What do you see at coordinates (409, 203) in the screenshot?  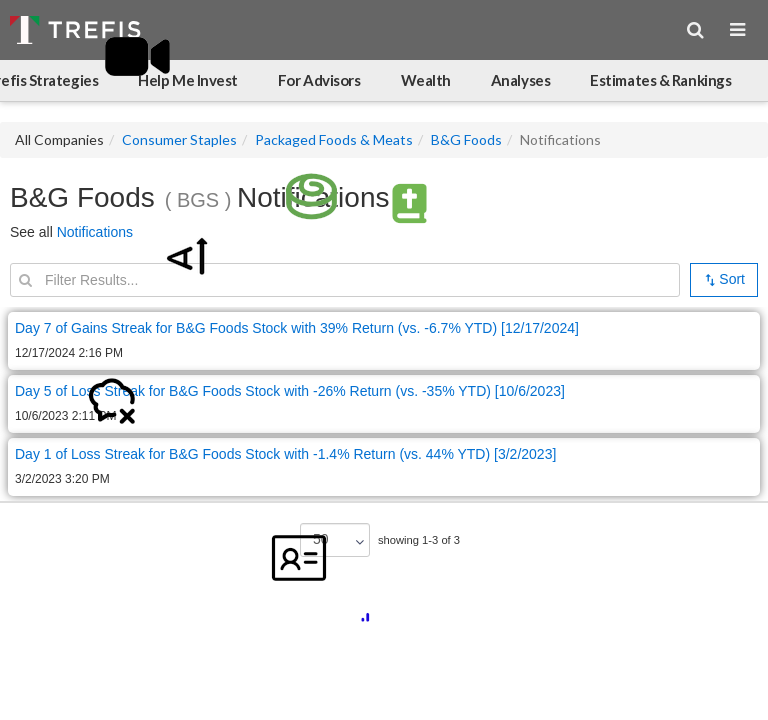 I see `access bible or religious texts` at bounding box center [409, 203].